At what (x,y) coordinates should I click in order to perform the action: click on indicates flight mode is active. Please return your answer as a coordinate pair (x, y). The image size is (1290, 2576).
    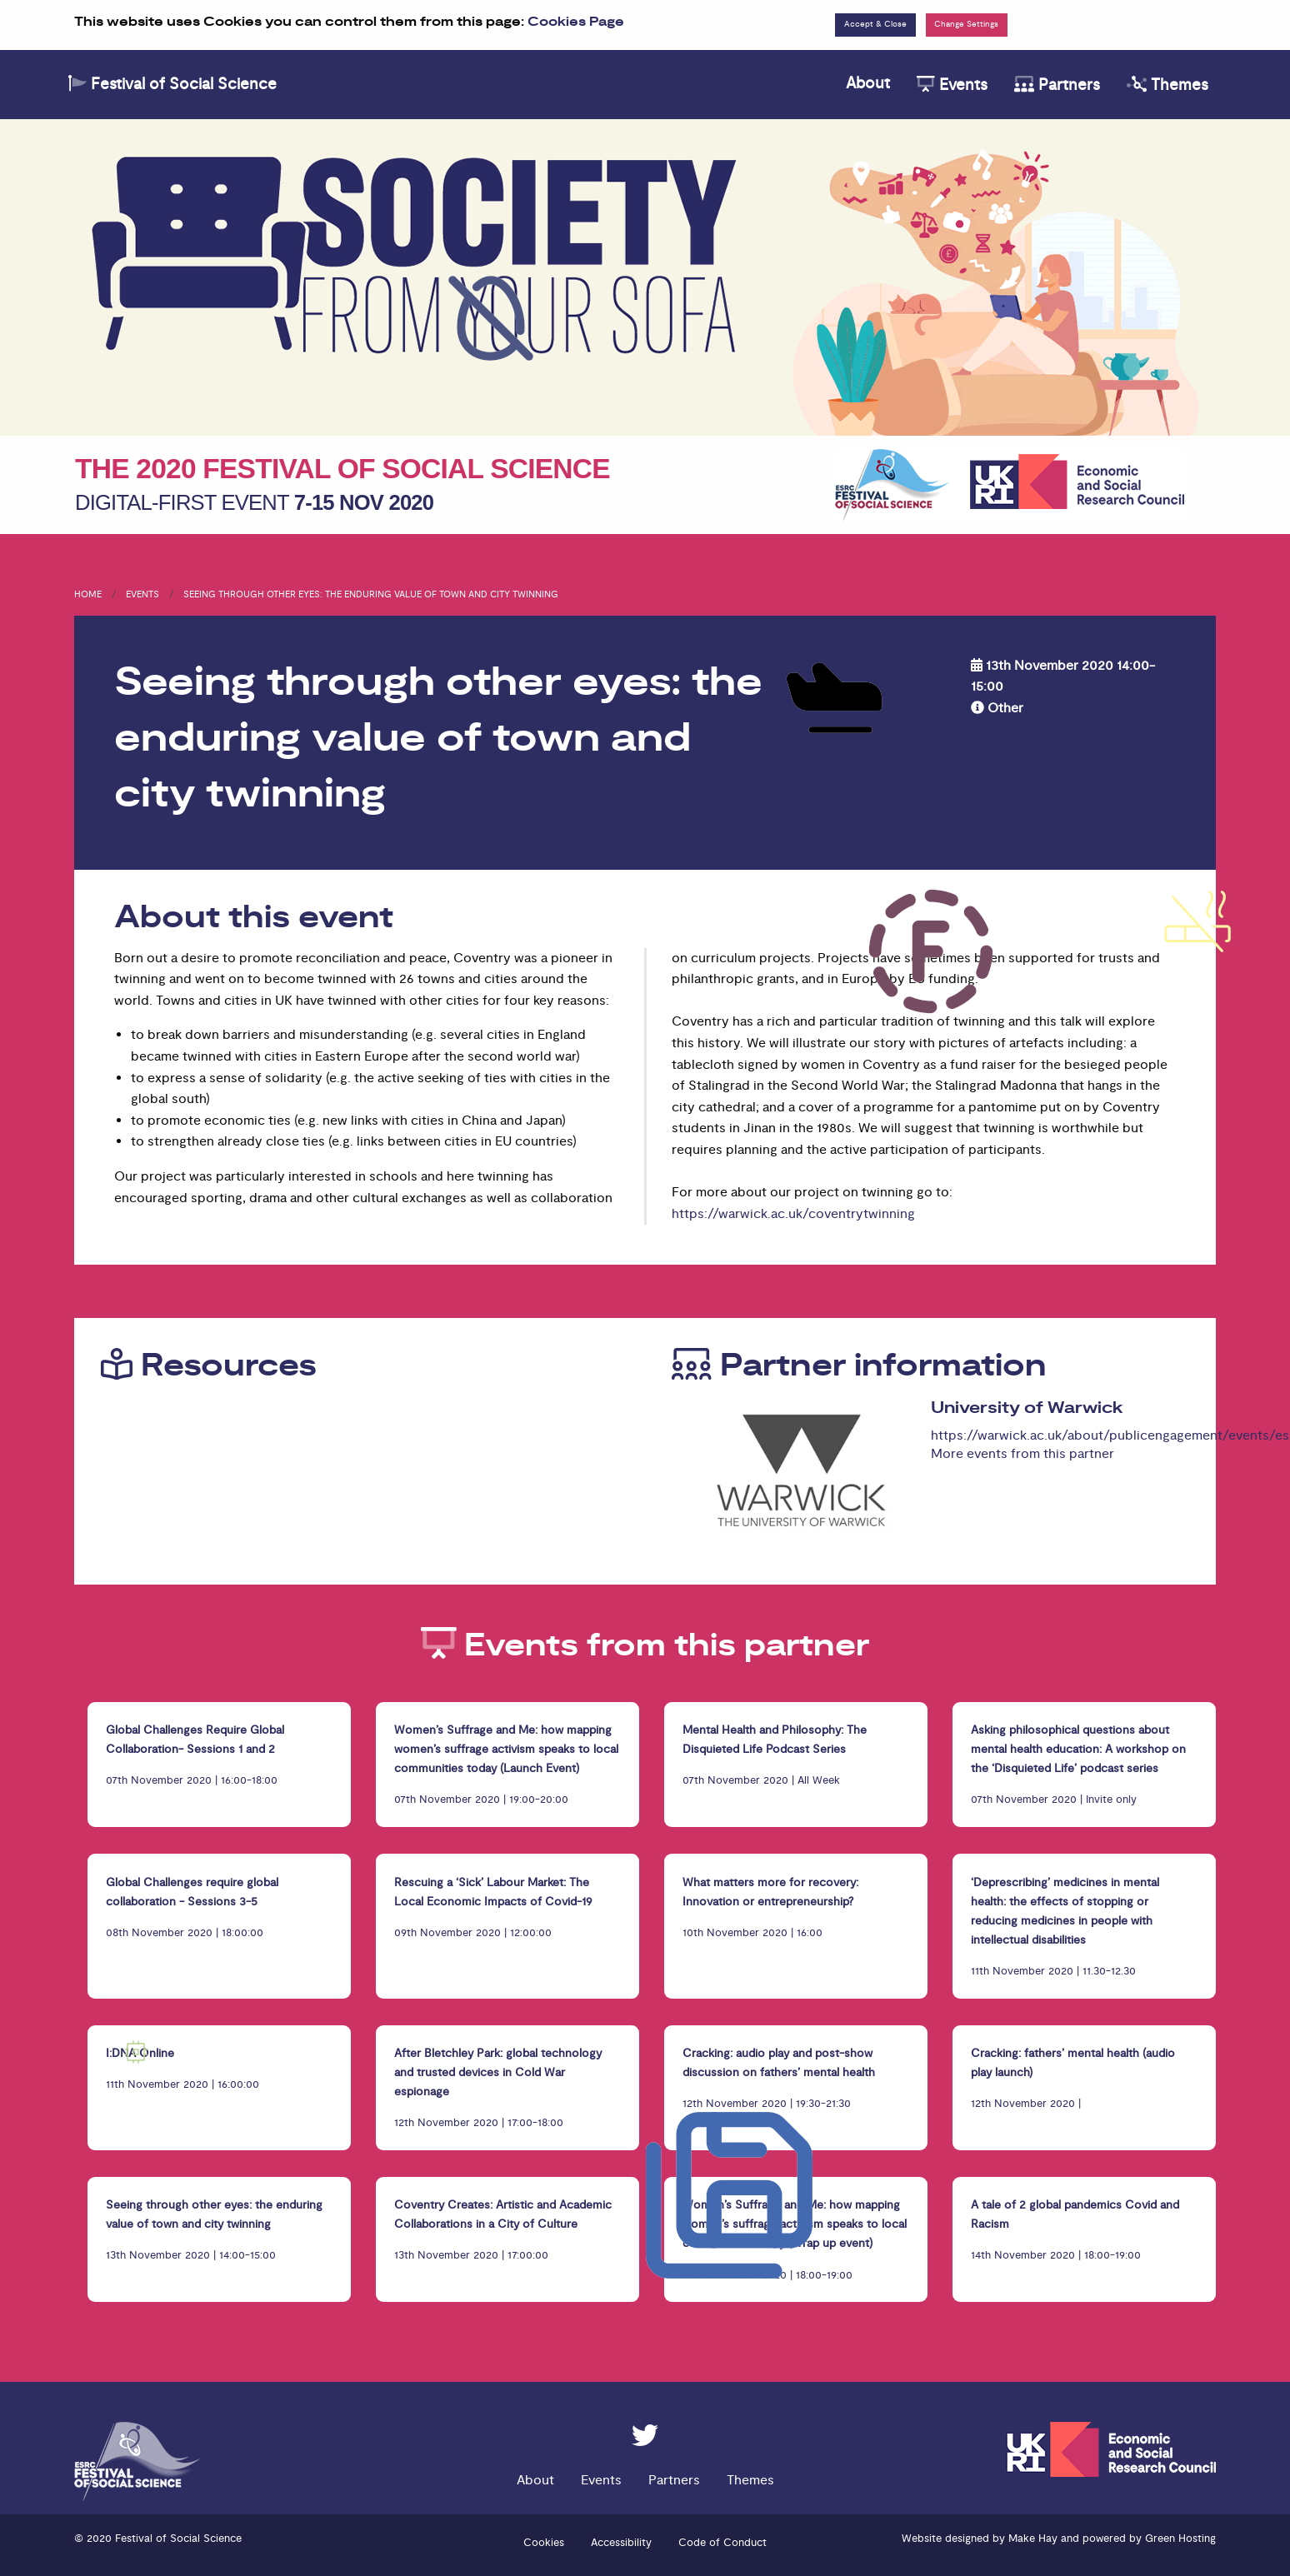
    Looking at the image, I should click on (834, 695).